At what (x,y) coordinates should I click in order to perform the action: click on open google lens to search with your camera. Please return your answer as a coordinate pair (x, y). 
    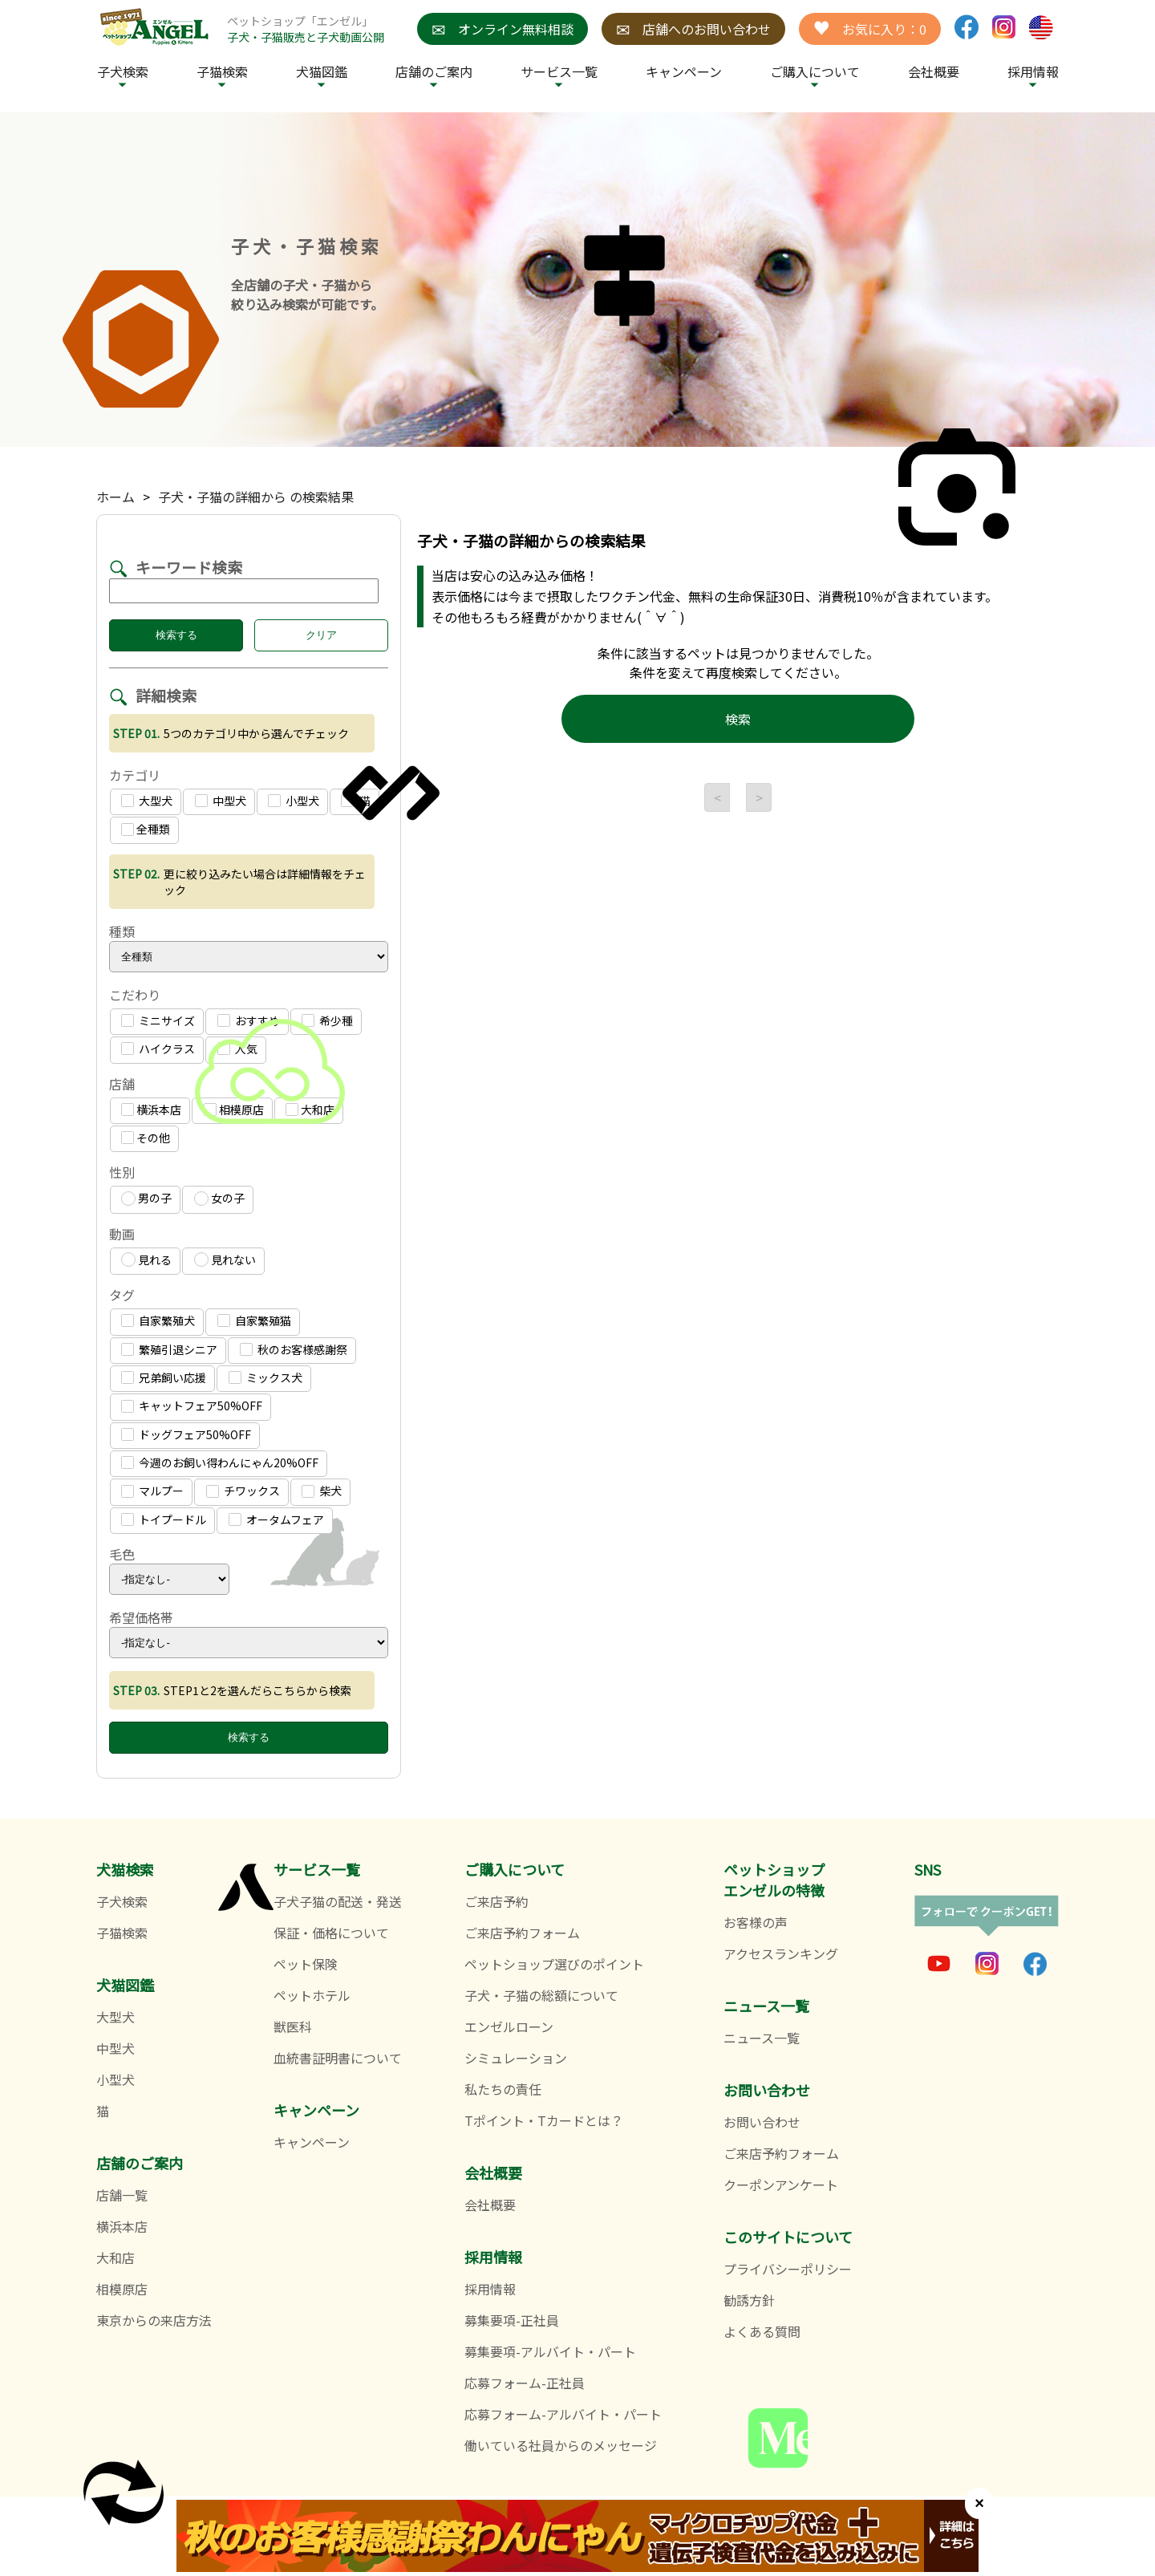
    Looking at the image, I should click on (957, 487).